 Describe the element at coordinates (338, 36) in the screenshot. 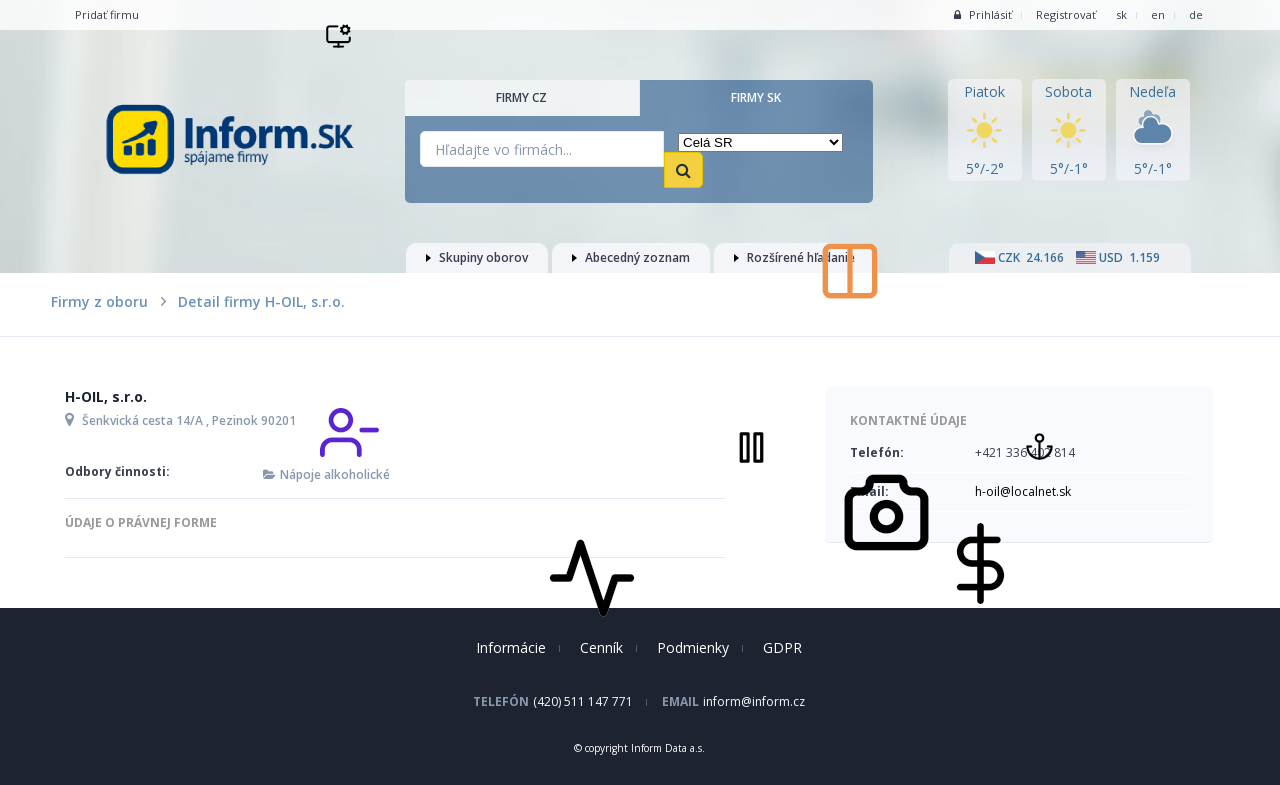

I see `access display settings` at that location.